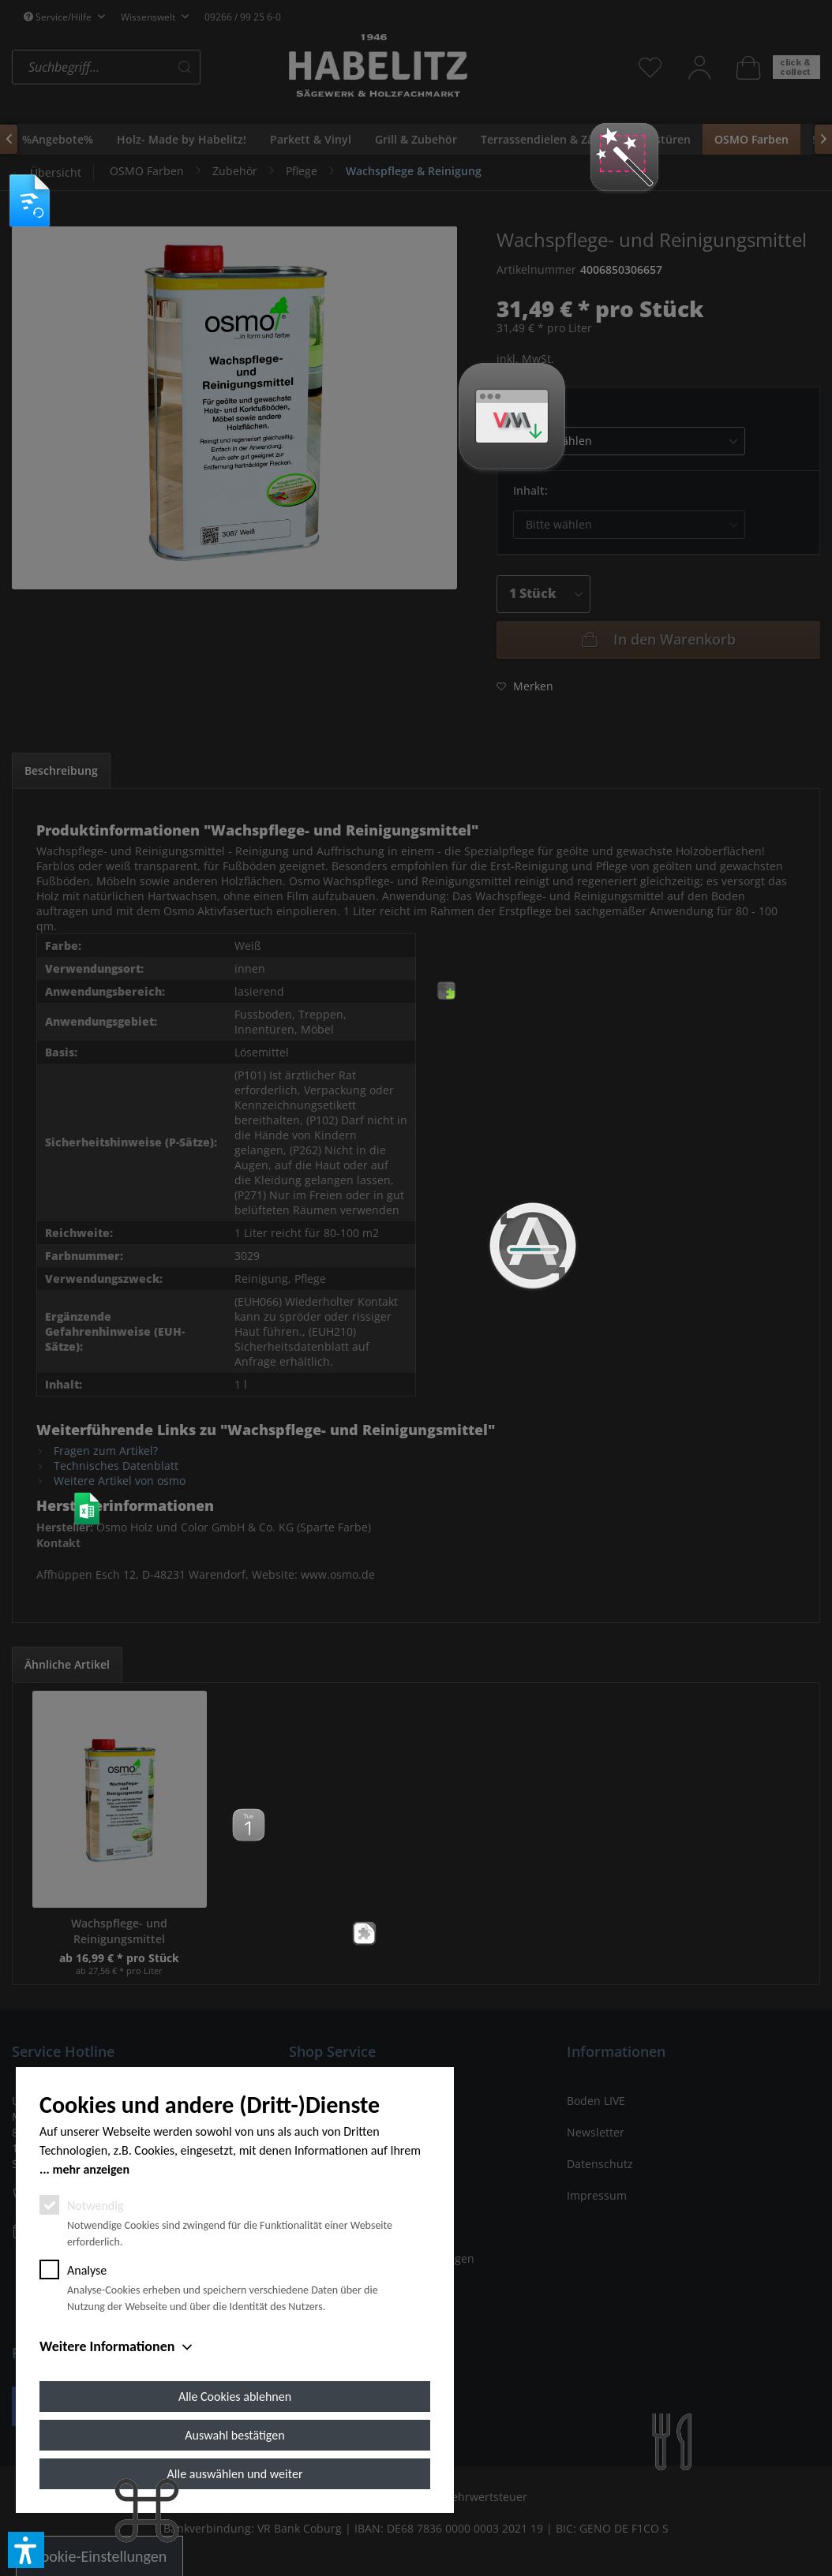 Image resolution: width=832 pixels, height=2576 pixels. What do you see at coordinates (87, 1509) in the screenshot?
I see `open a Microsoft Excel spreadsheet file` at bounding box center [87, 1509].